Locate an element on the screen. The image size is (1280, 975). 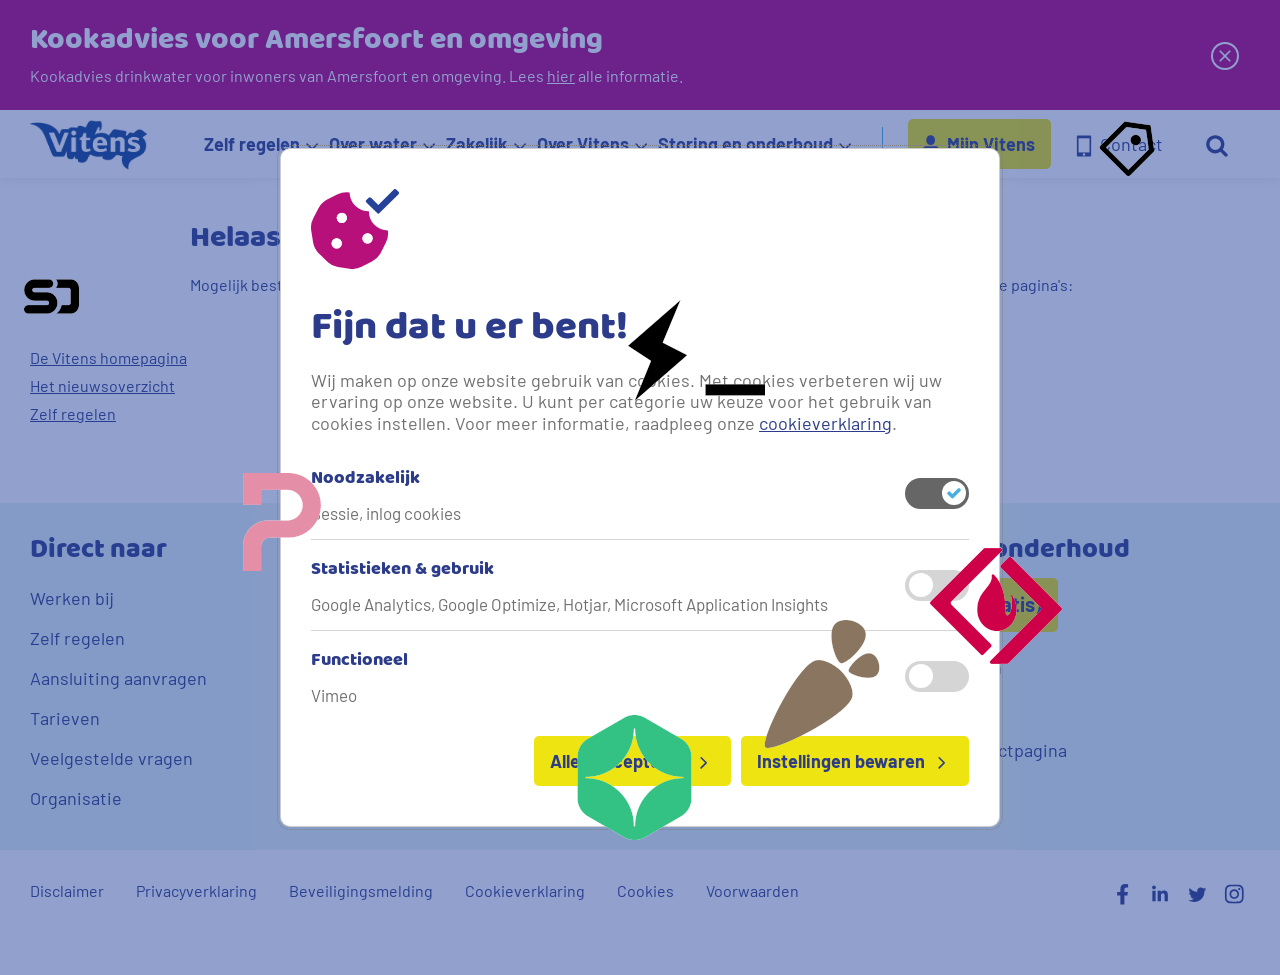
visit sourceforge website is located at coordinates (996, 606).